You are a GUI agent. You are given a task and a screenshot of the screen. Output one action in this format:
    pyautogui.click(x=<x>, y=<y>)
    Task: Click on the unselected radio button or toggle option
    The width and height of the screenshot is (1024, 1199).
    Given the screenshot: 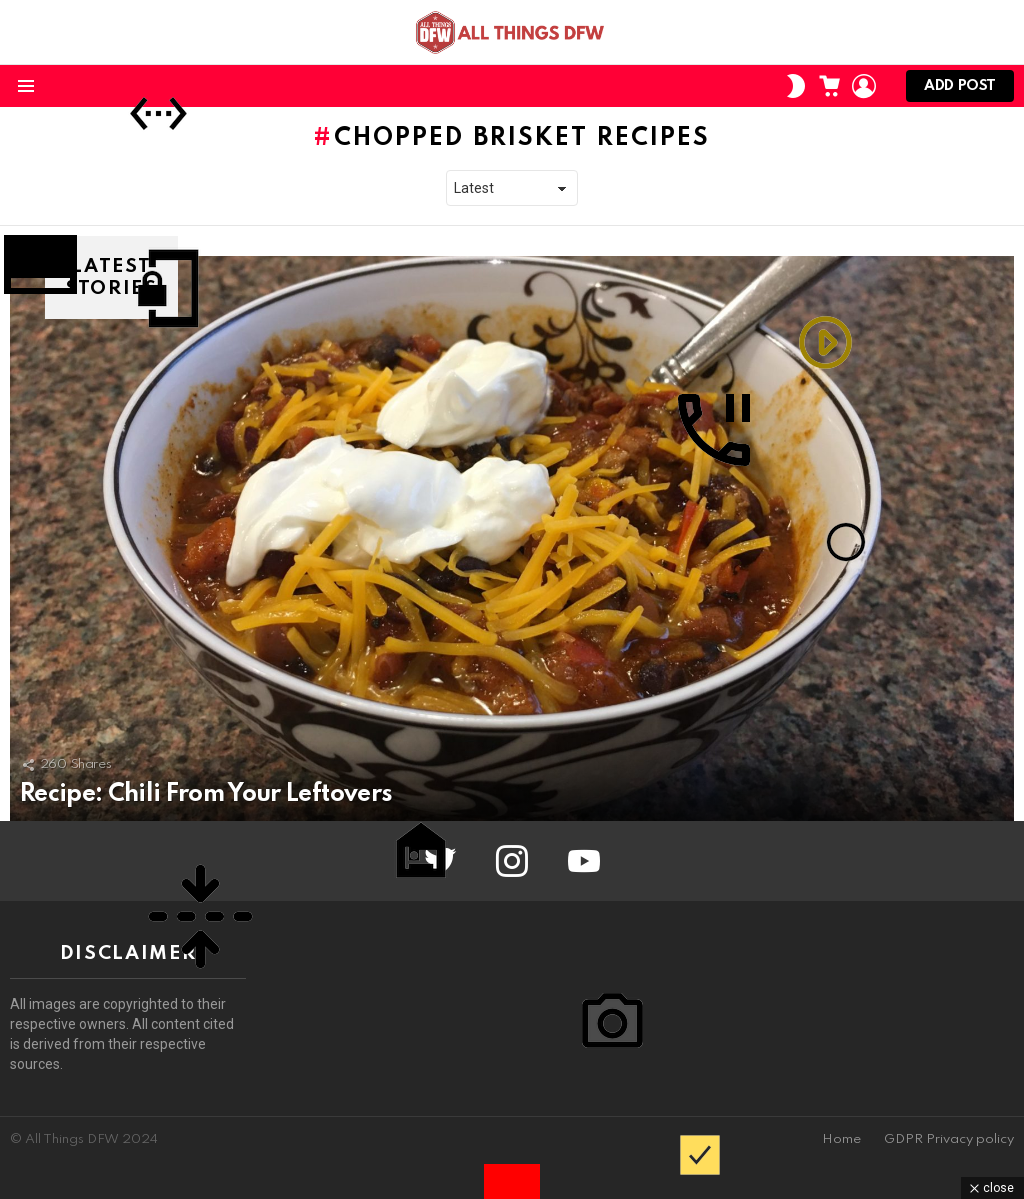 What is the action you would take?
    pyautogui.click(x=846, y=542)
    